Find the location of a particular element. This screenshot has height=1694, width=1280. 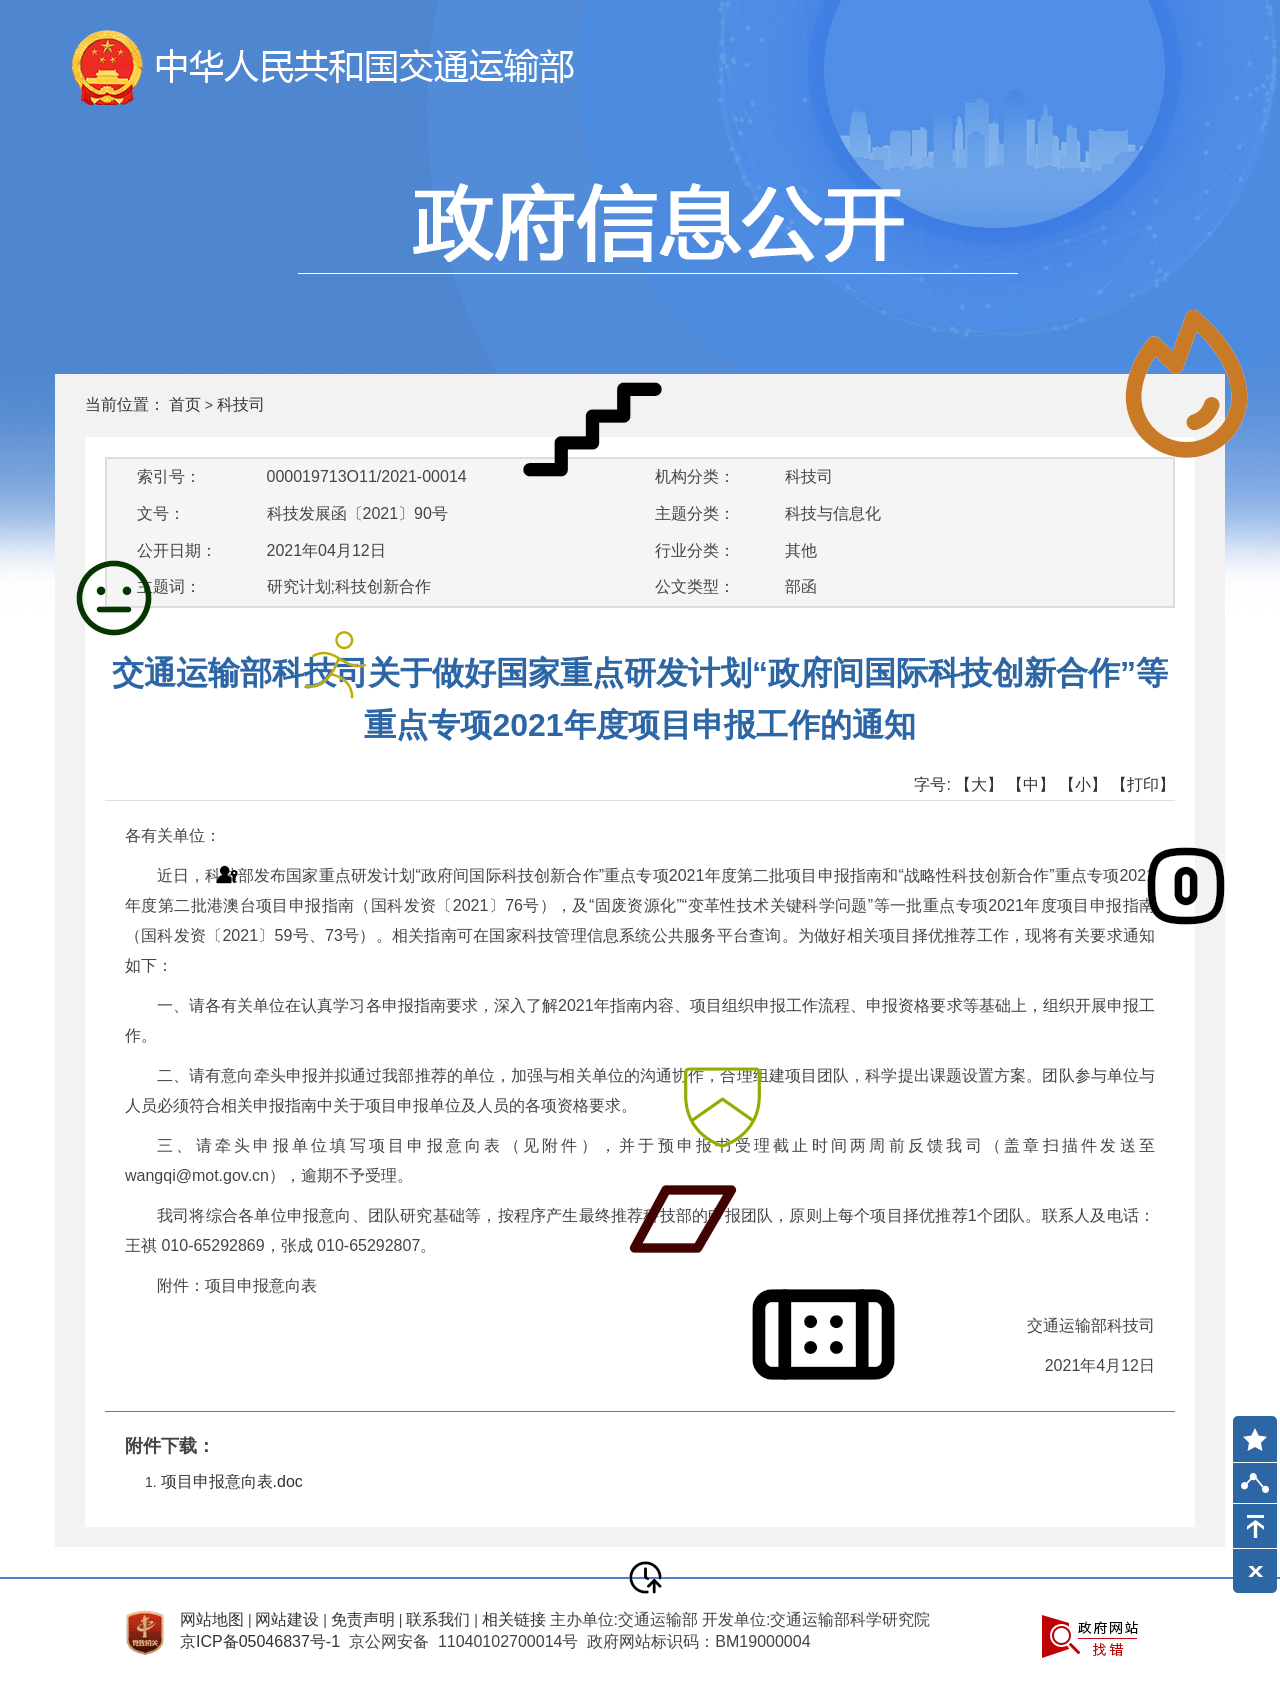

visit bandcamp profile or page is located at coordinates (683, 1219).